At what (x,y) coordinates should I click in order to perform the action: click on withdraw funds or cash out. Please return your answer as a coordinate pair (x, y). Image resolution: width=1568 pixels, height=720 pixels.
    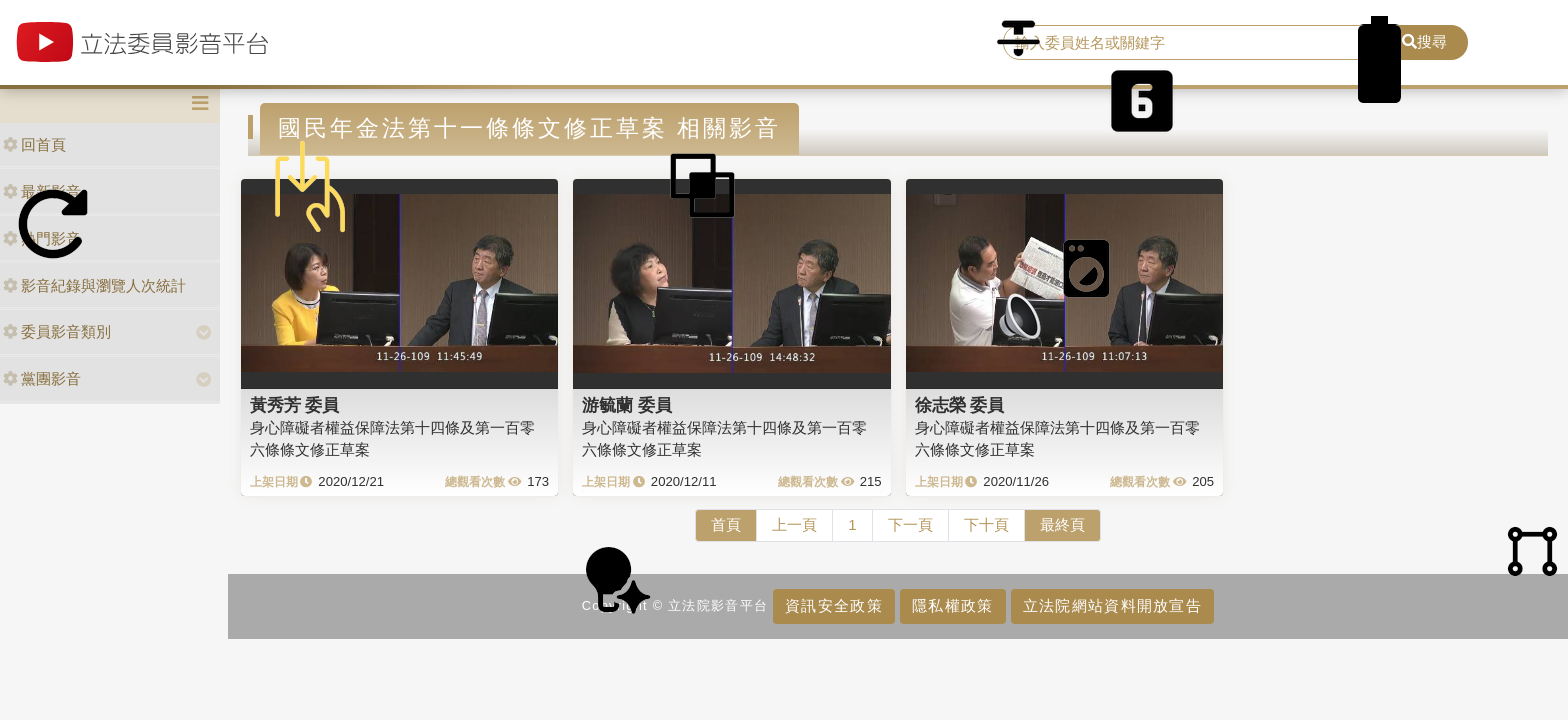
    Looking at the image, I should click on (305, 186).